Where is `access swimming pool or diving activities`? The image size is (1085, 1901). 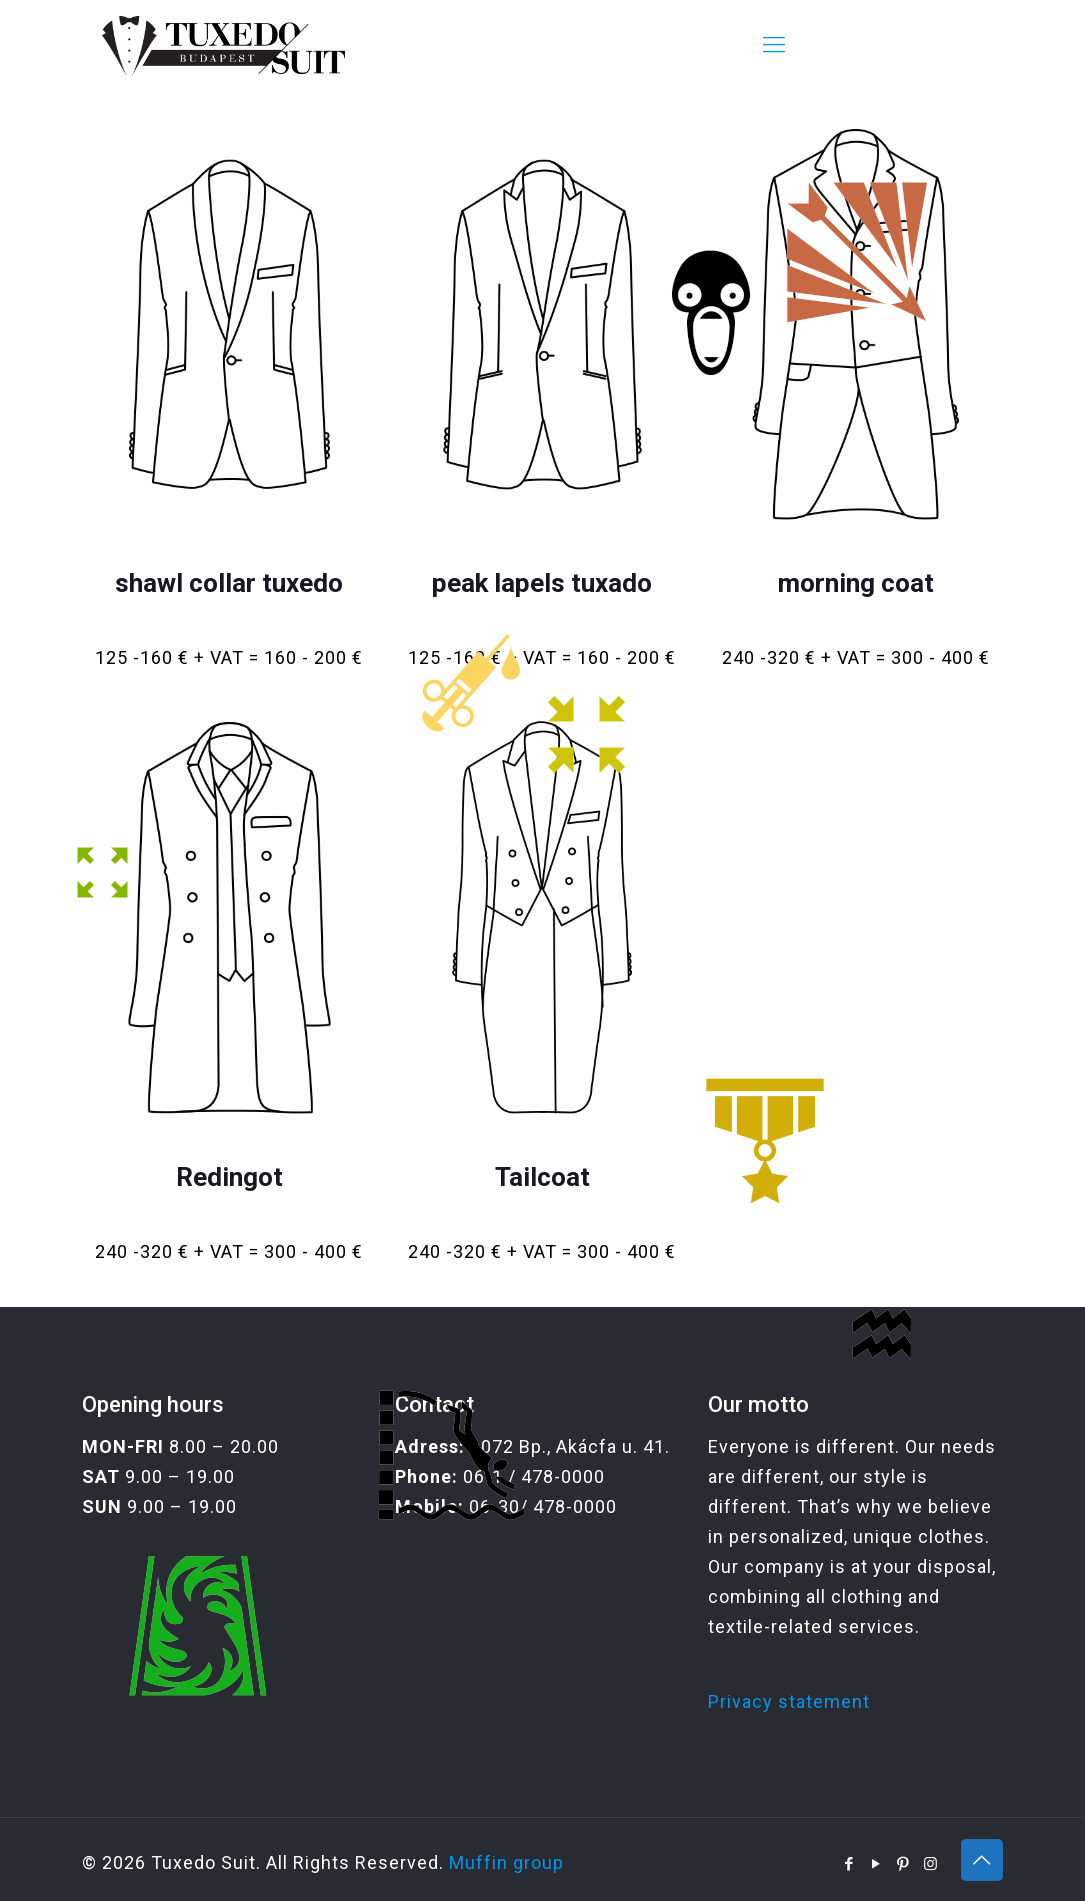
access swimming pool or diving activities is located at coordinates (450, 1447).